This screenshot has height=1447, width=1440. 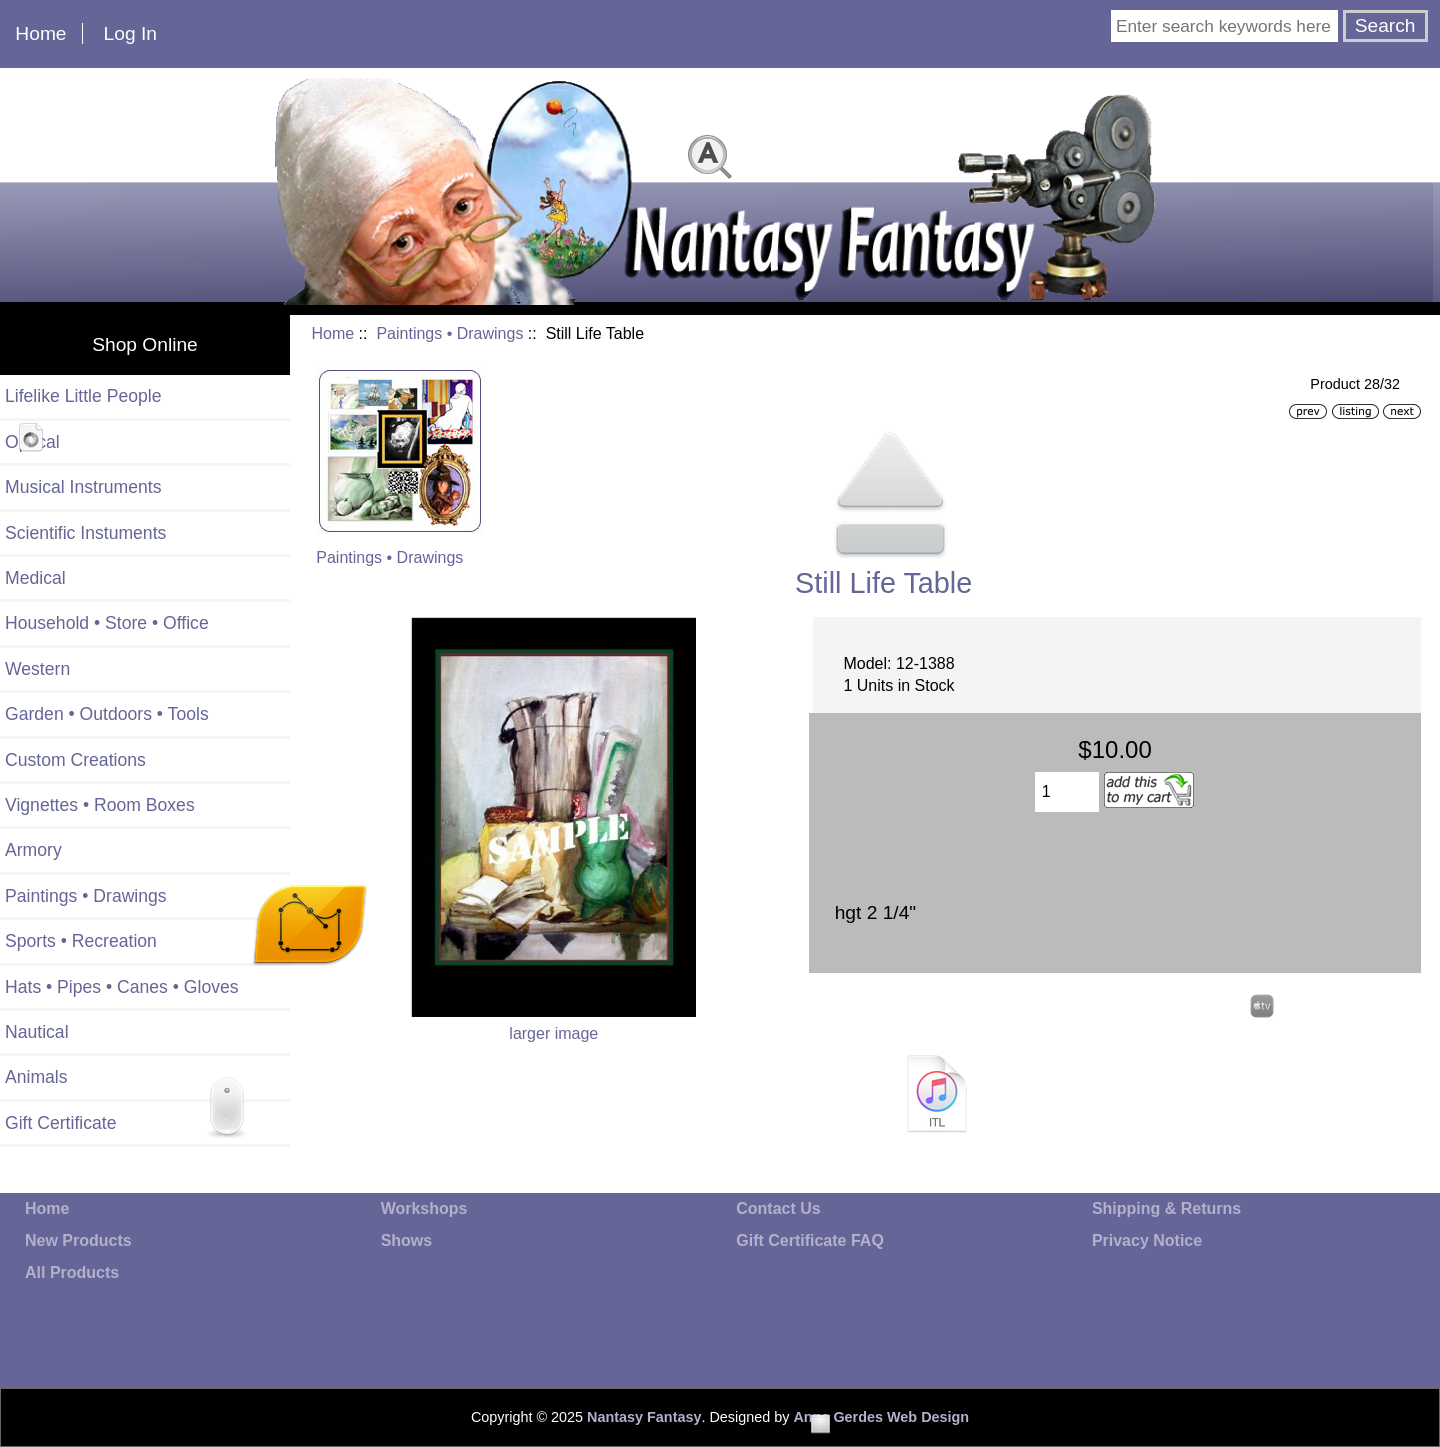 What do you see at coordinates (31, 437) in the screenshot?
I see `indicates a JSON file type` at bounding box center [31, 437].